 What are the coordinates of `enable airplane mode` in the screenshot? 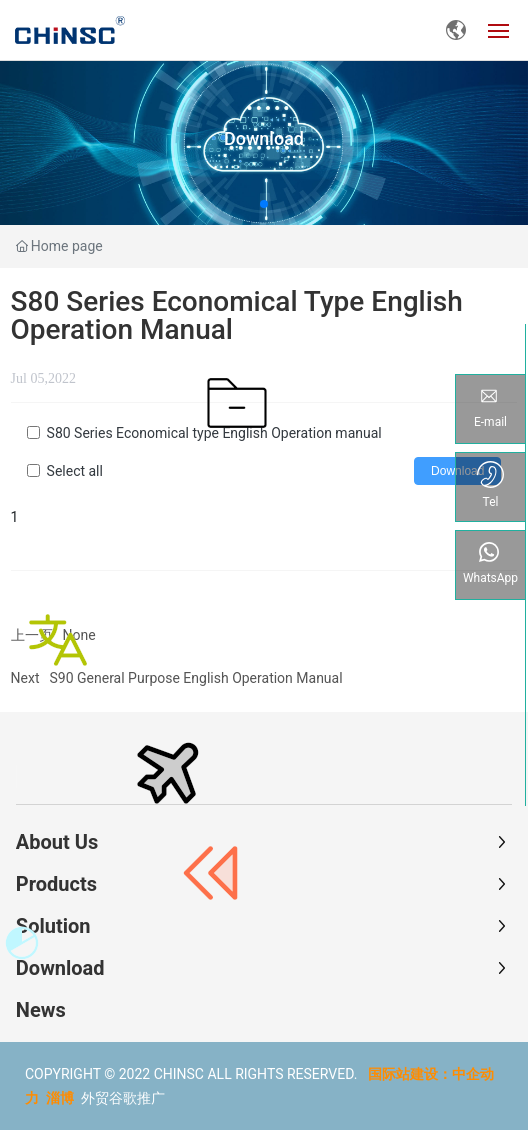 It's located at (169, 772).